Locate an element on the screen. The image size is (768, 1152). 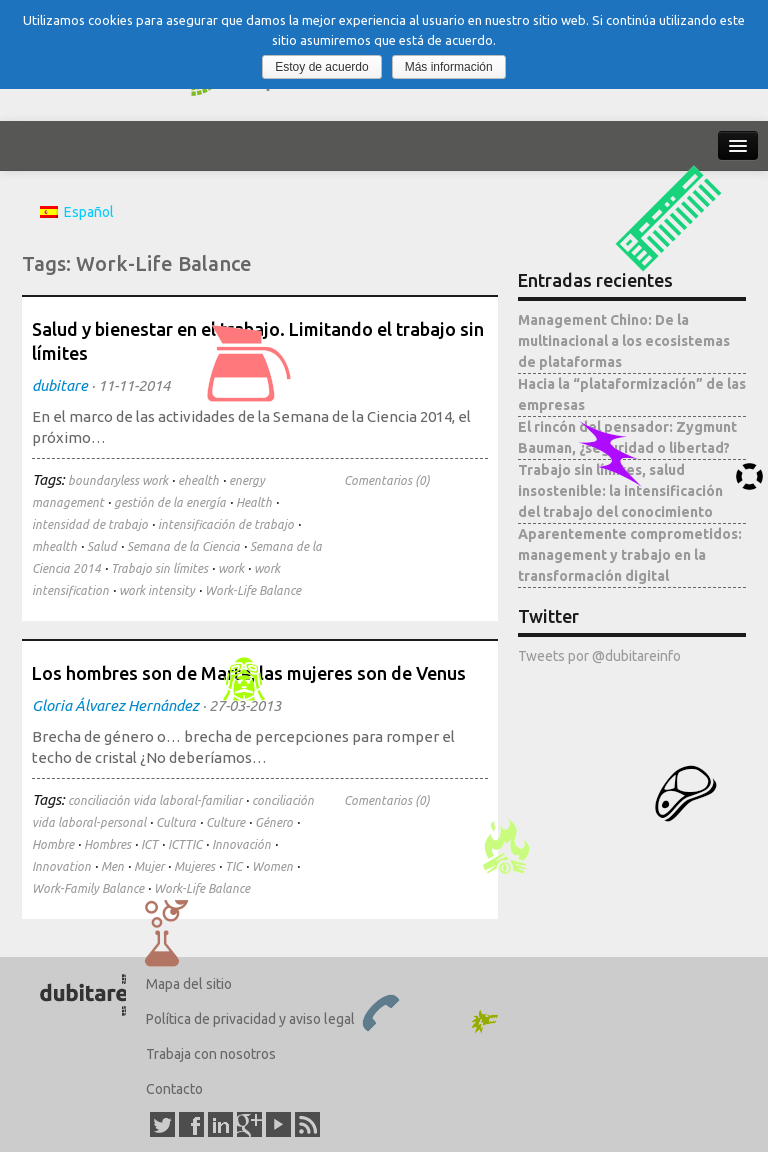
browse meat or protein food options is located at coordinates (686, 794).